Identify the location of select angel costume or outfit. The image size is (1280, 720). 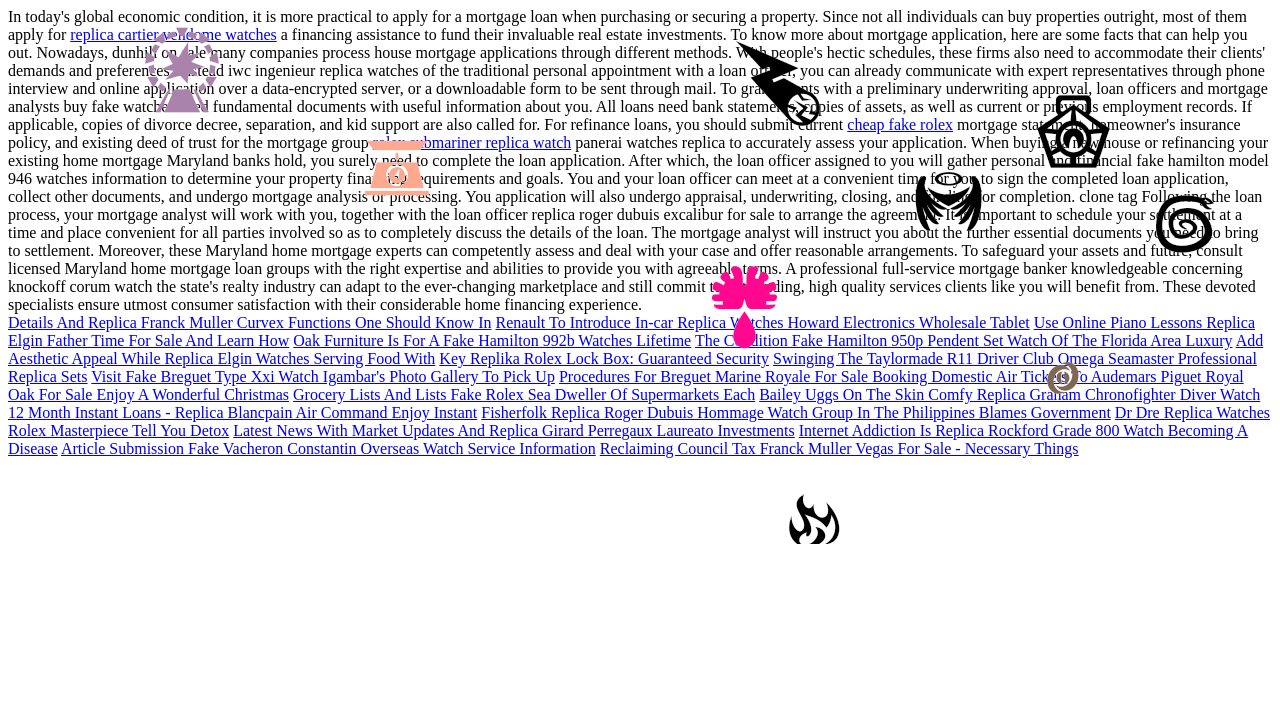
(948, 204).